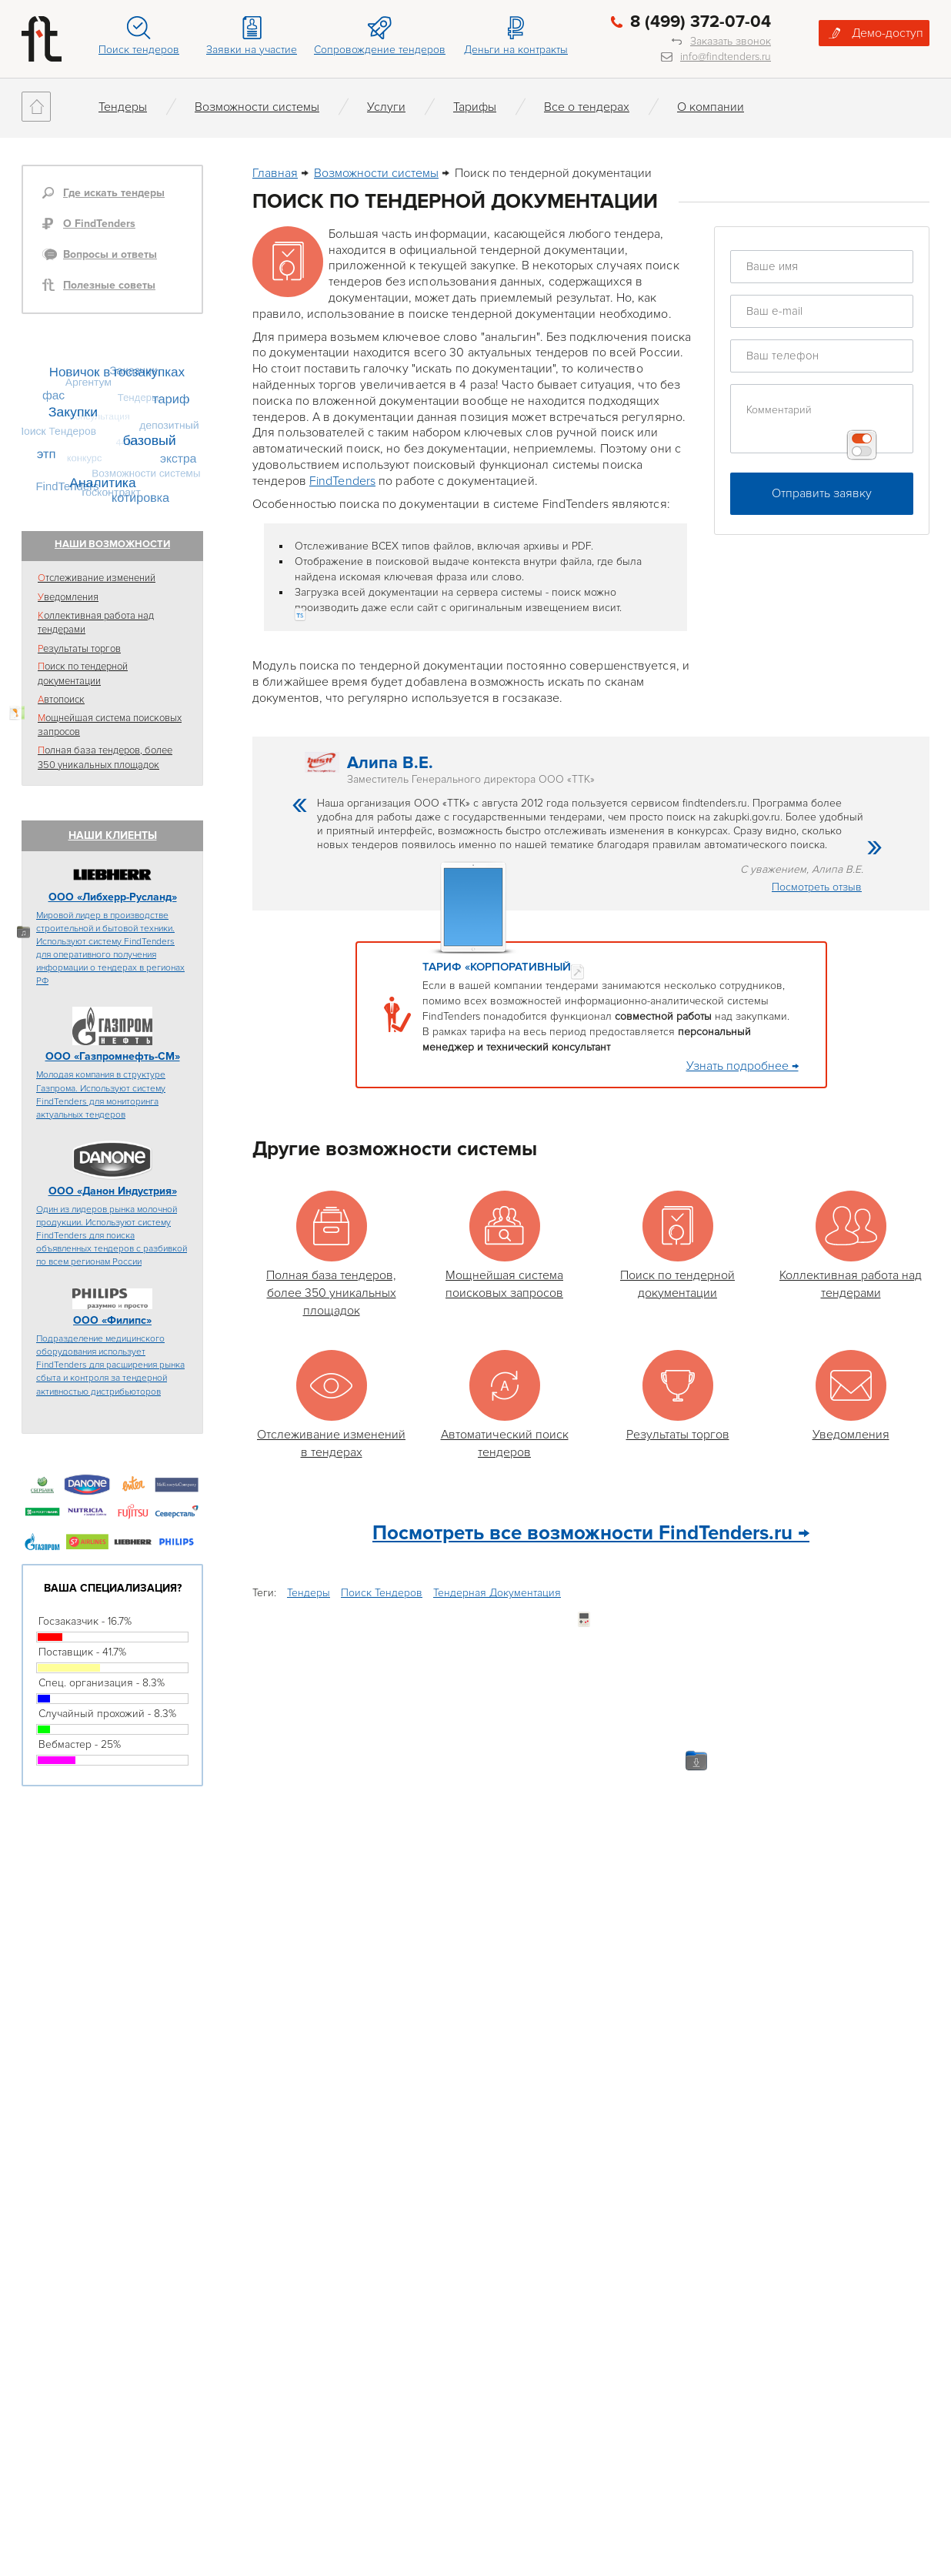  I want to click on iPad Pro device connected via wifi, so click(473, 907).